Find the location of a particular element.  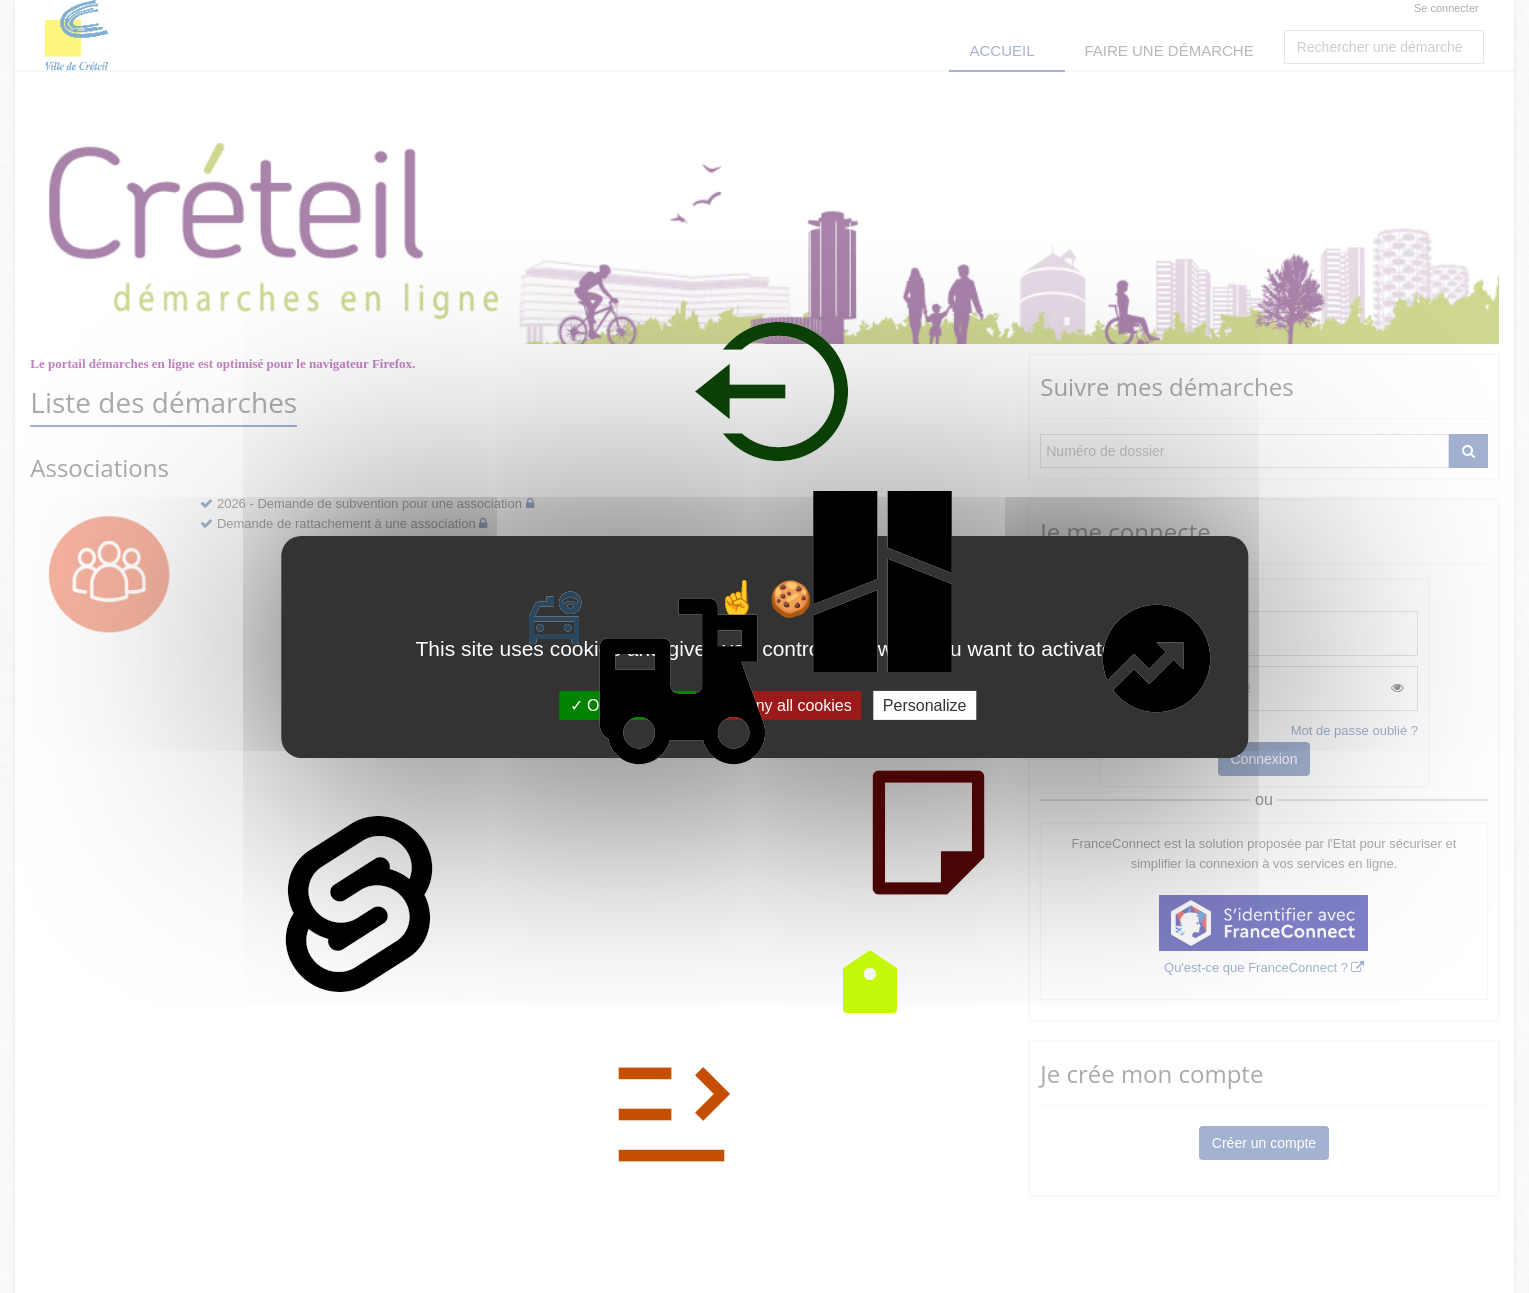

taxi or rideshare with wifi available is located at coordinates (554, 619).